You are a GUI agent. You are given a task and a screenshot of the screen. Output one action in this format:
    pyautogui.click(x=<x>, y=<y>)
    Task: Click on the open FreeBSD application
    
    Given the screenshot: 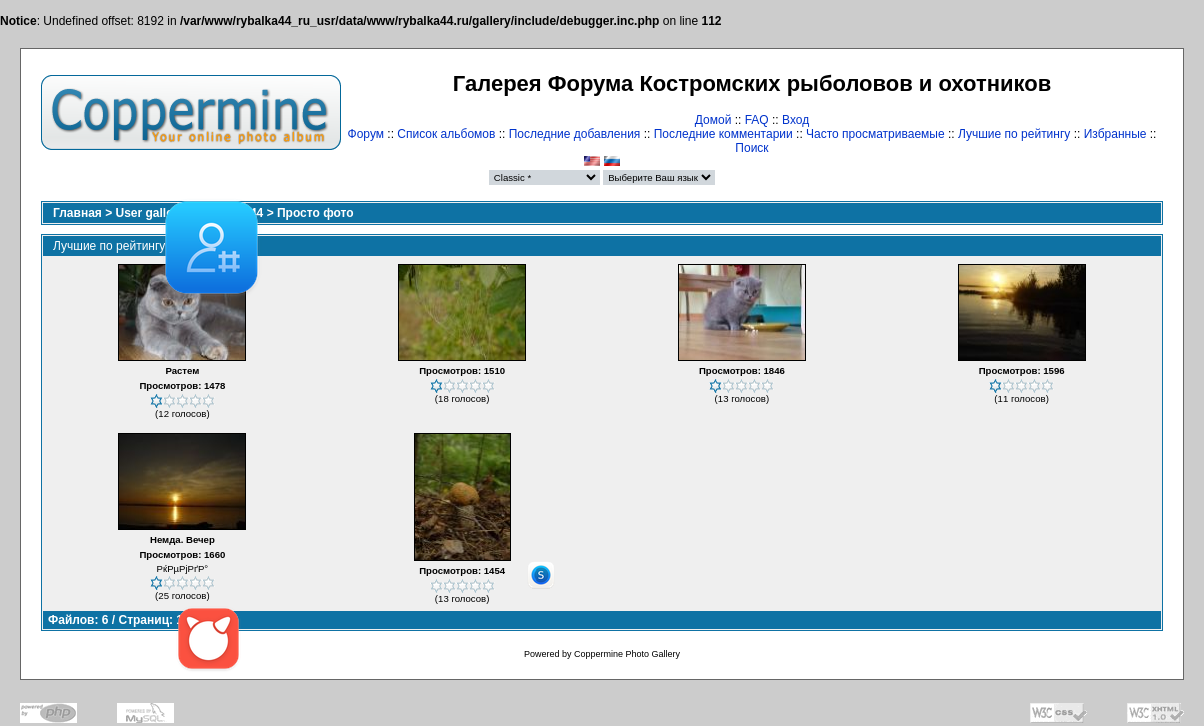 What is the action you would take?
    pyautogui.click(x=208, y=638)
    